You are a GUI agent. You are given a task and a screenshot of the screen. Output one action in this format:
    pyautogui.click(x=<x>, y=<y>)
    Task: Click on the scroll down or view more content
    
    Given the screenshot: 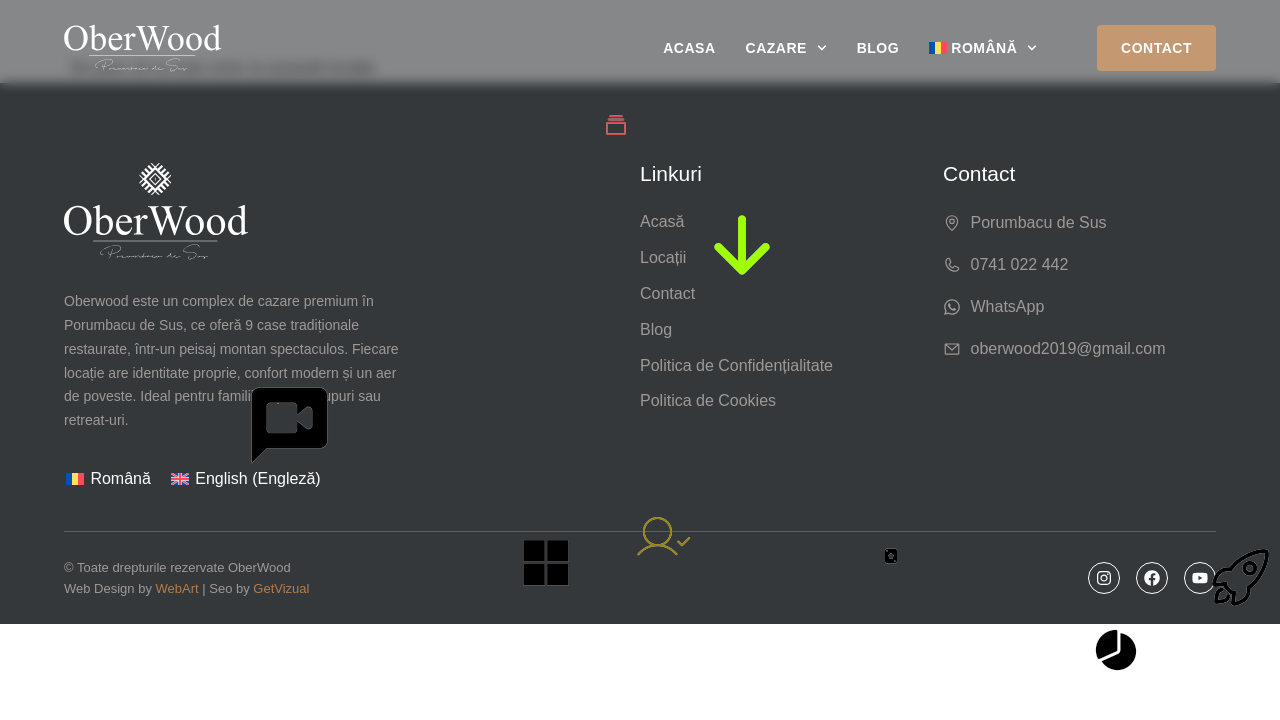 What is the action you would take?
    pyautogui.click(x=742, y=245)
    